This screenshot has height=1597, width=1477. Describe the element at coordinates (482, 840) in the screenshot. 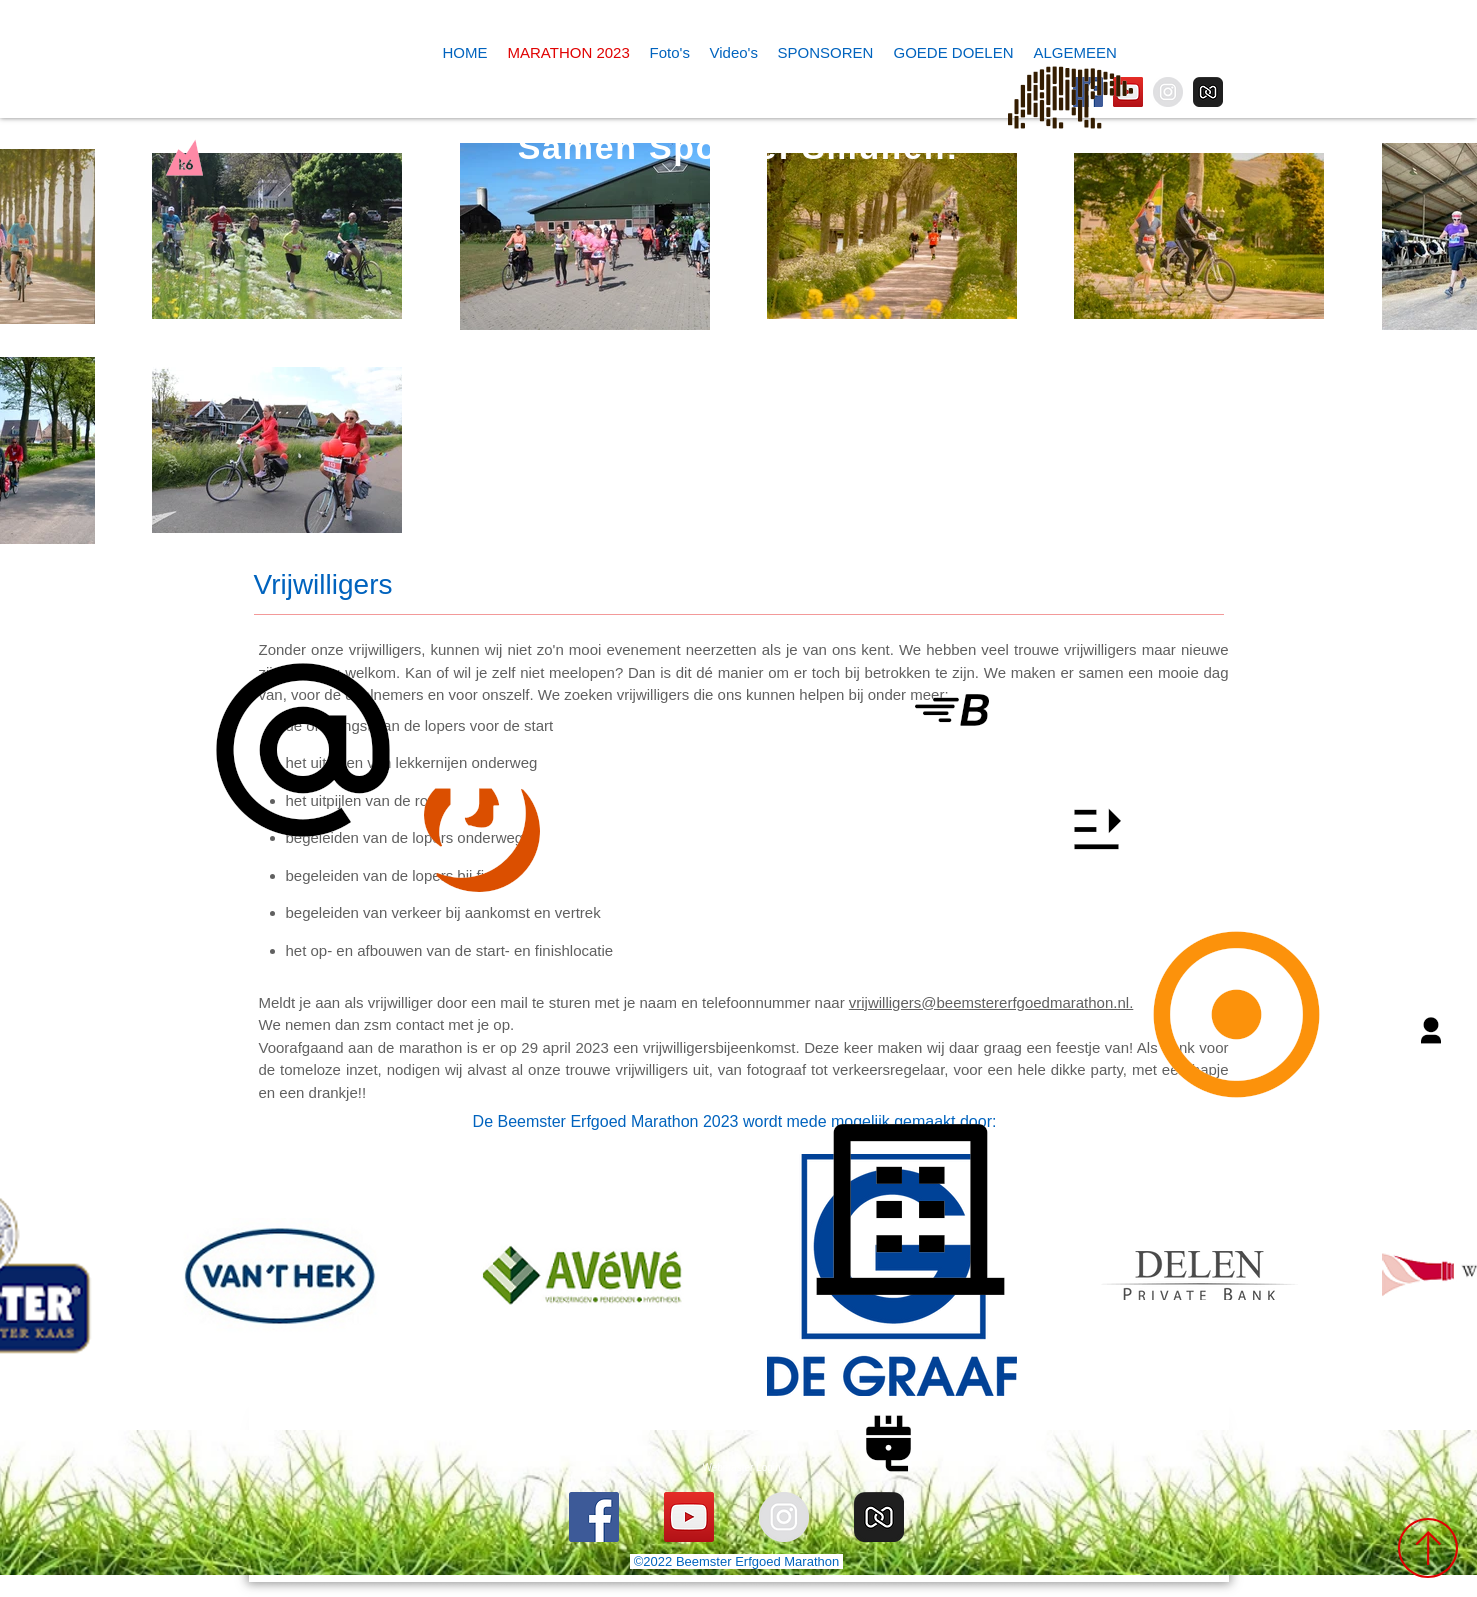

I see `visit genius lyrics website` at that location.